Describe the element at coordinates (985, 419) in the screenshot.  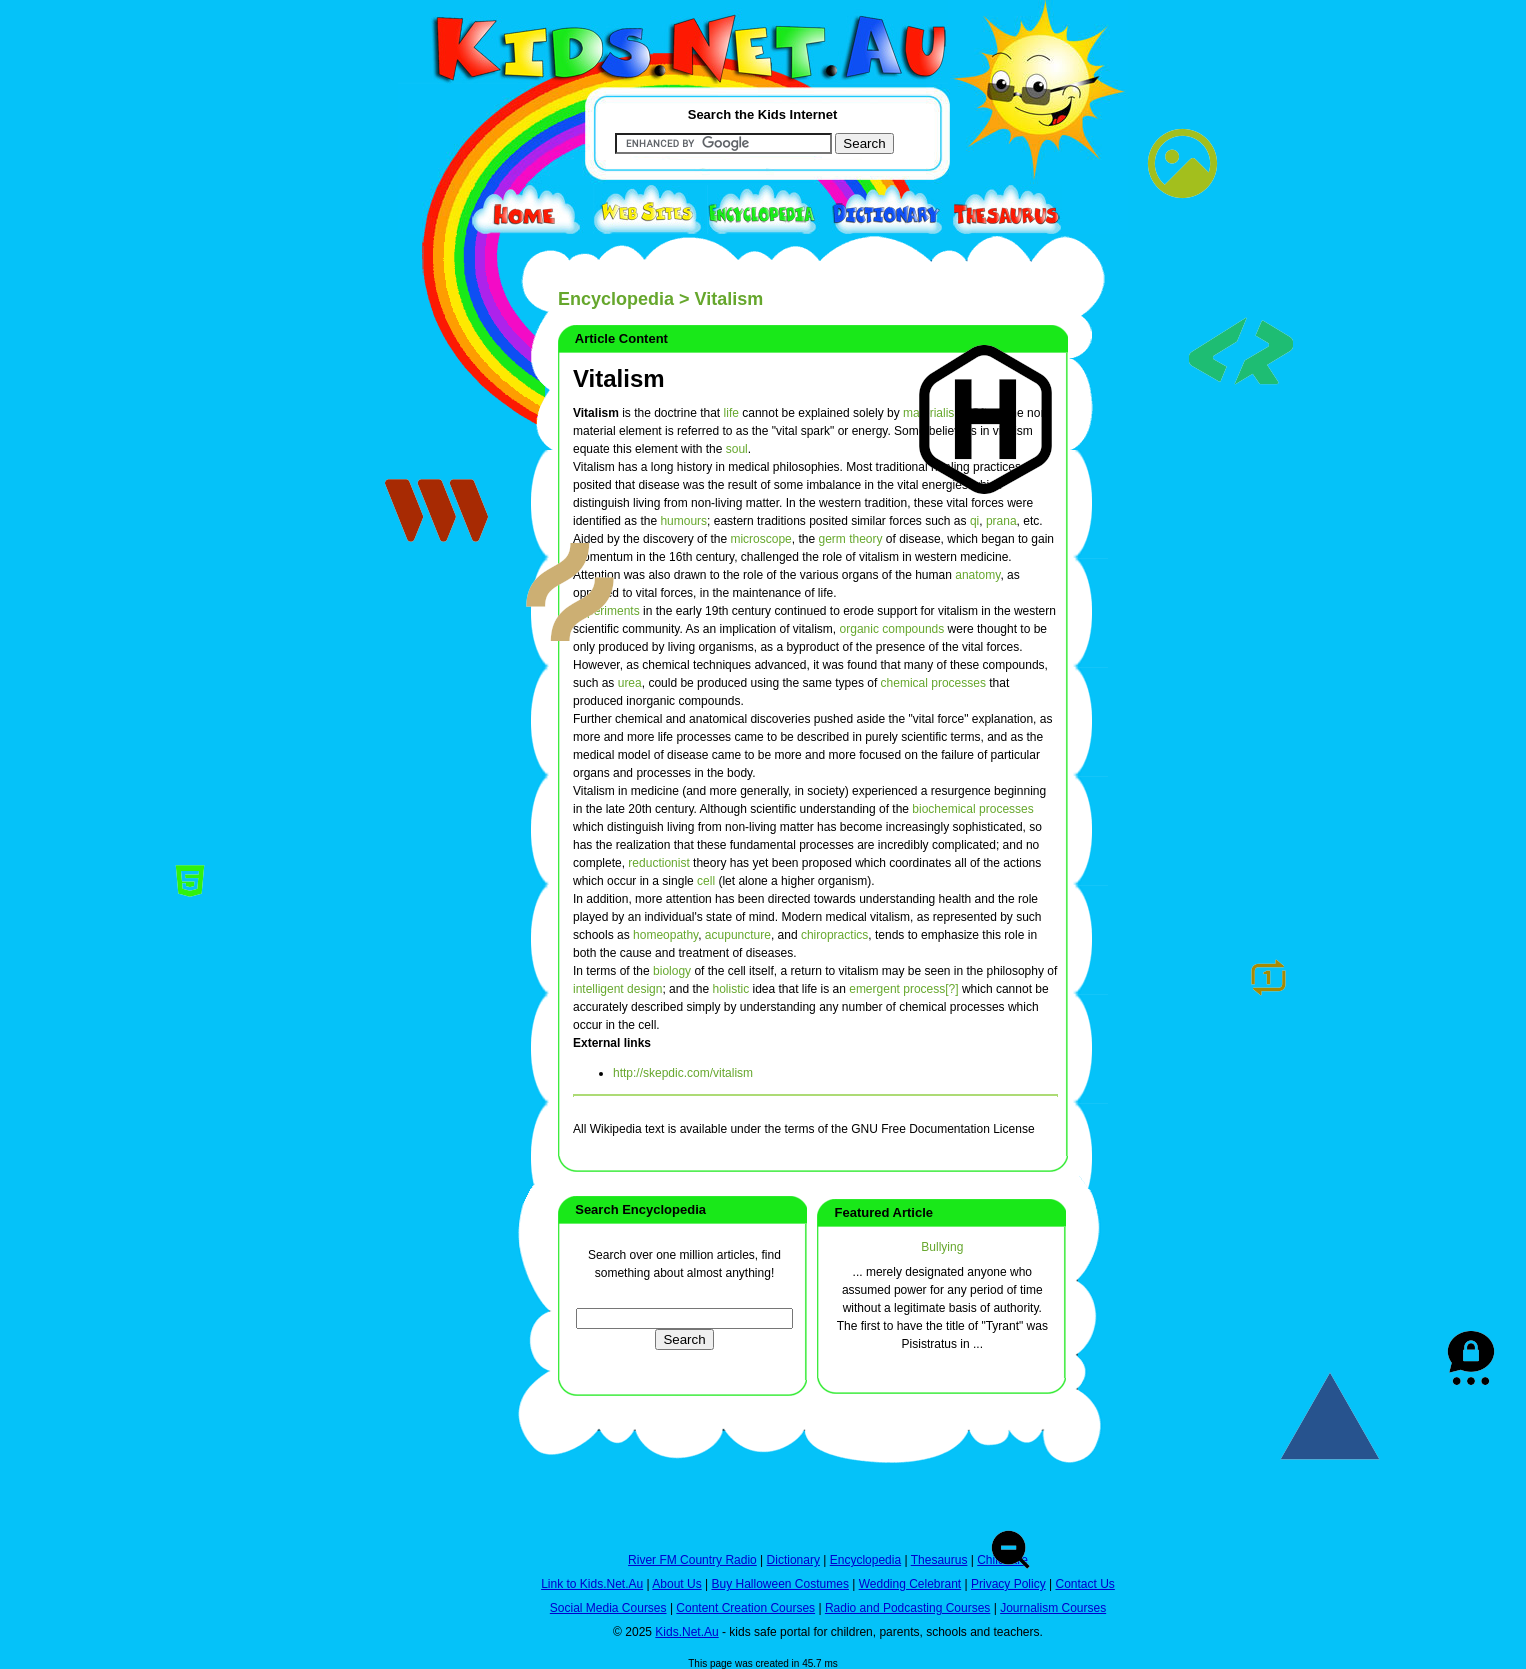
I see `Hugo static site generator logo` at that location.